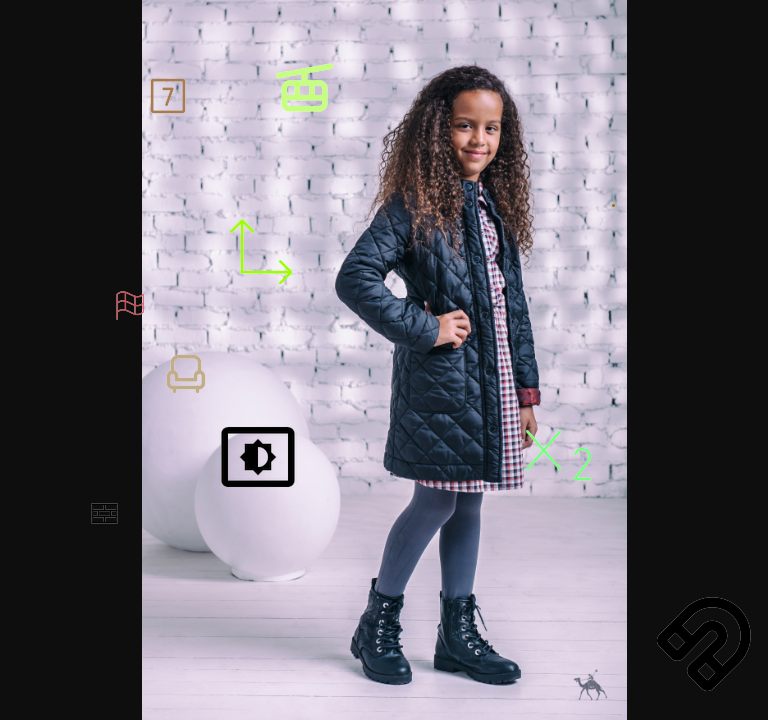  What do you see at coordinates (613, 197) in the screenshot?
I see `indicates no wifi signal available` at bounding box center [613, 197].